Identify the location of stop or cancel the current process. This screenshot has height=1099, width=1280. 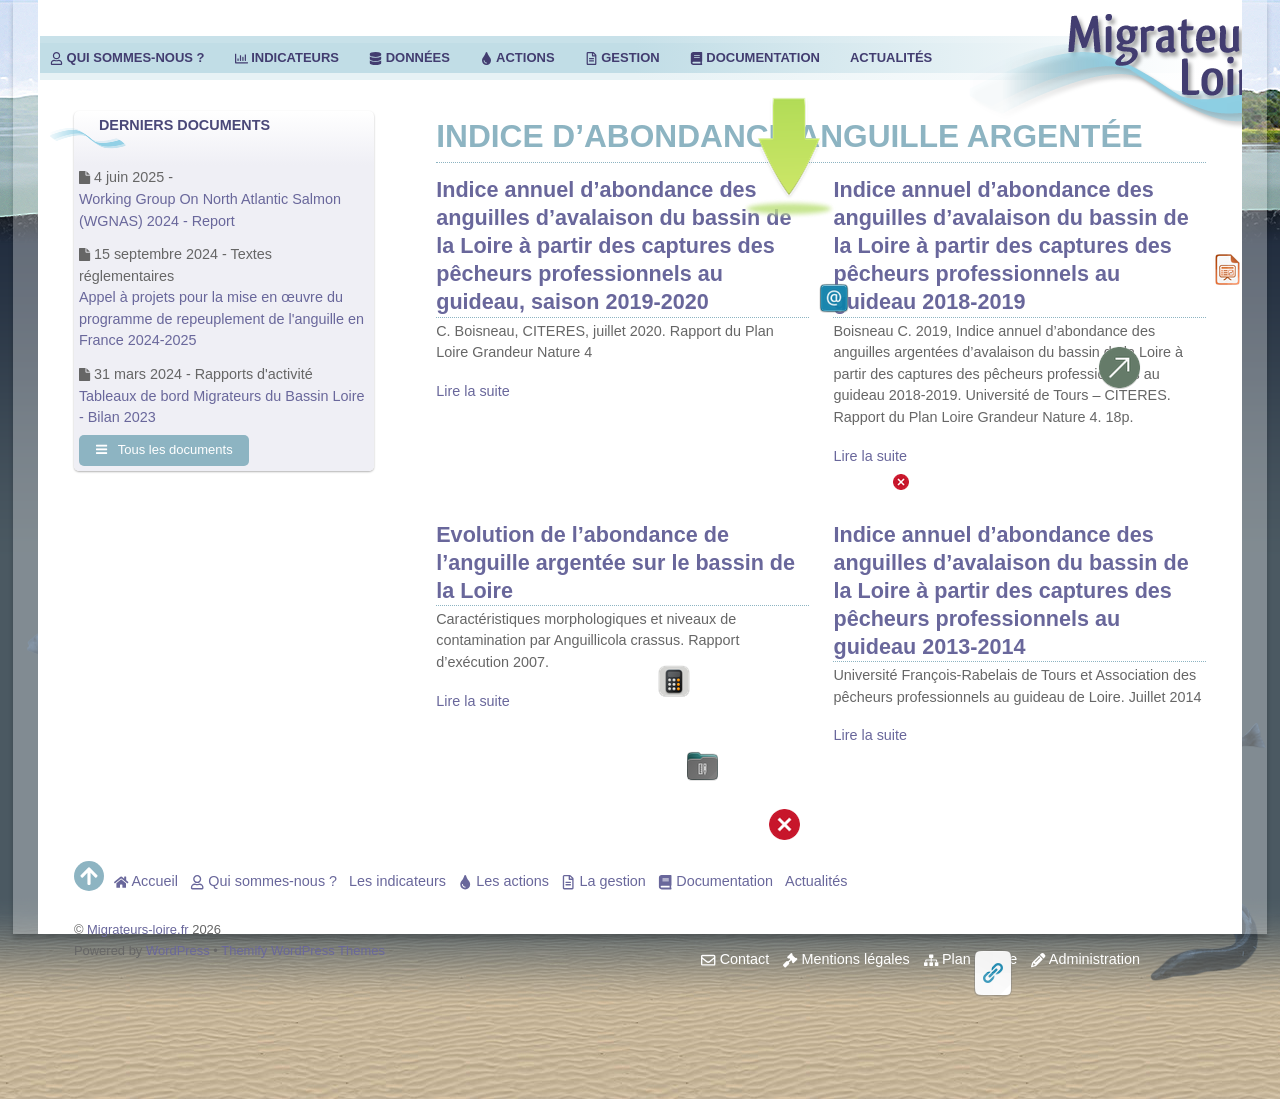
(784, 824).